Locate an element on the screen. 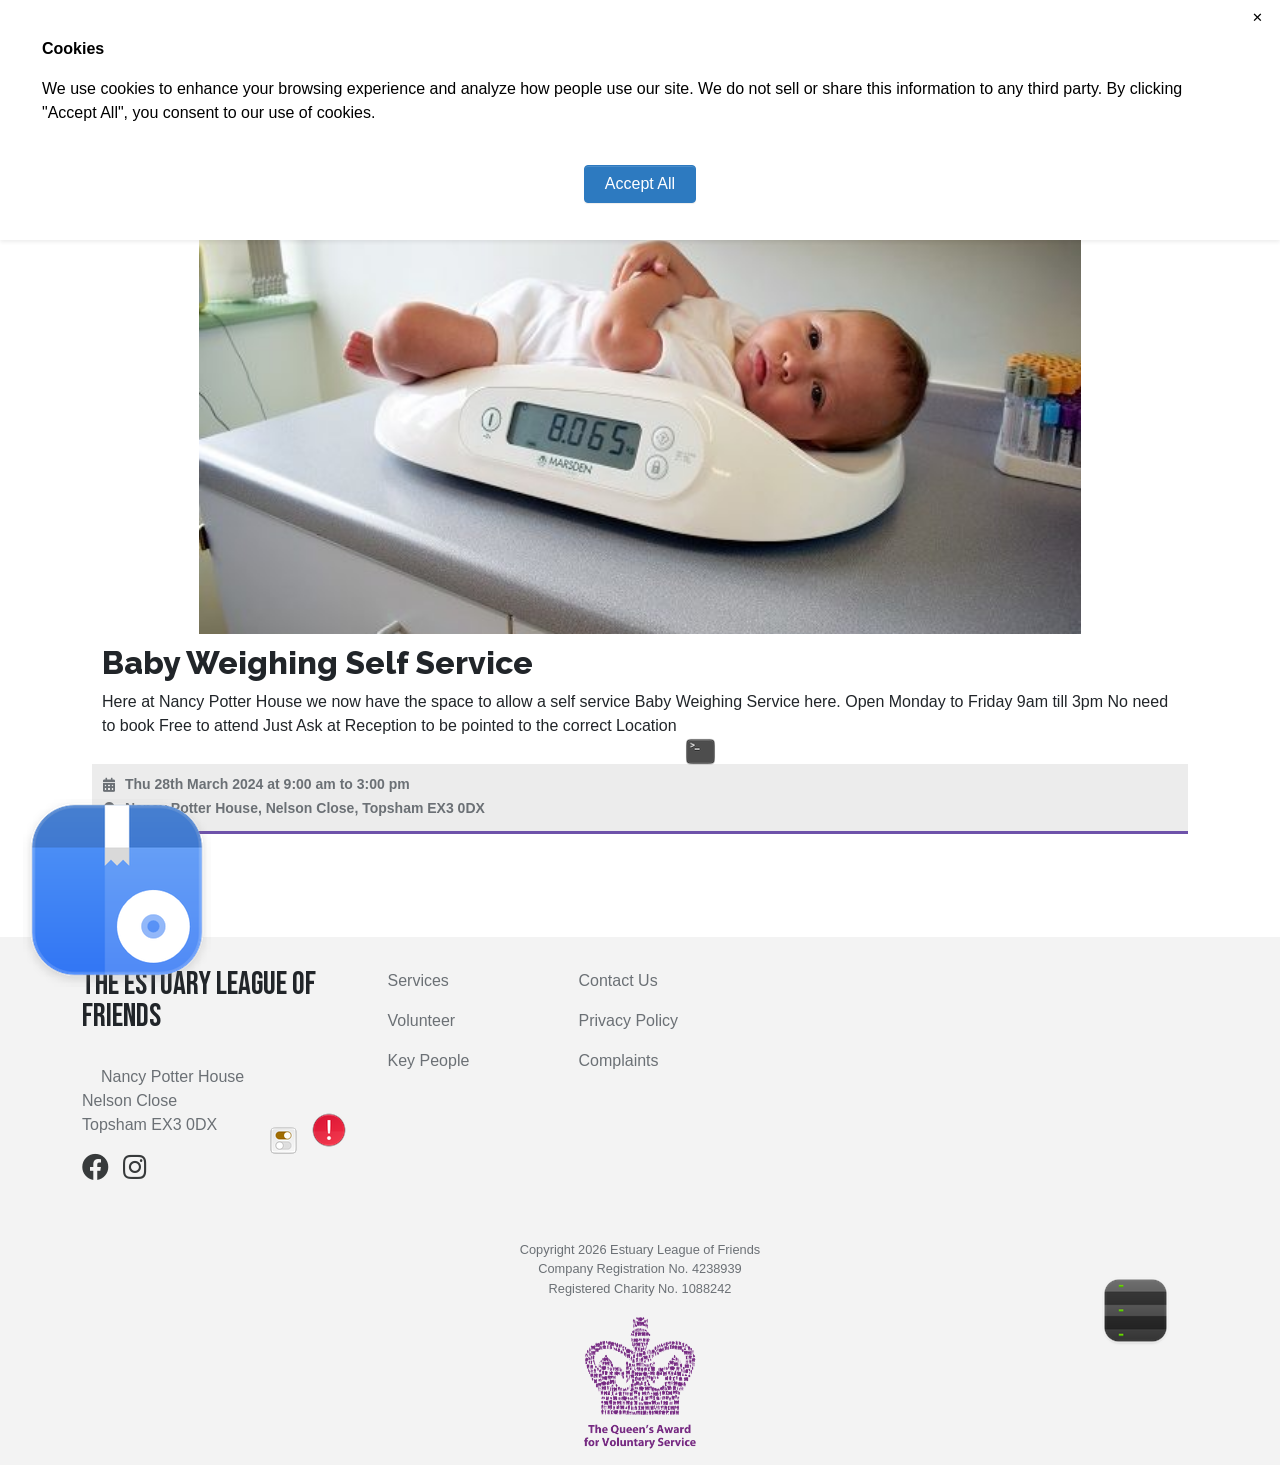 The image size is (1280, 1465). open gnome tweaks to customize desktop settings is located at coordinates (283, 1140).